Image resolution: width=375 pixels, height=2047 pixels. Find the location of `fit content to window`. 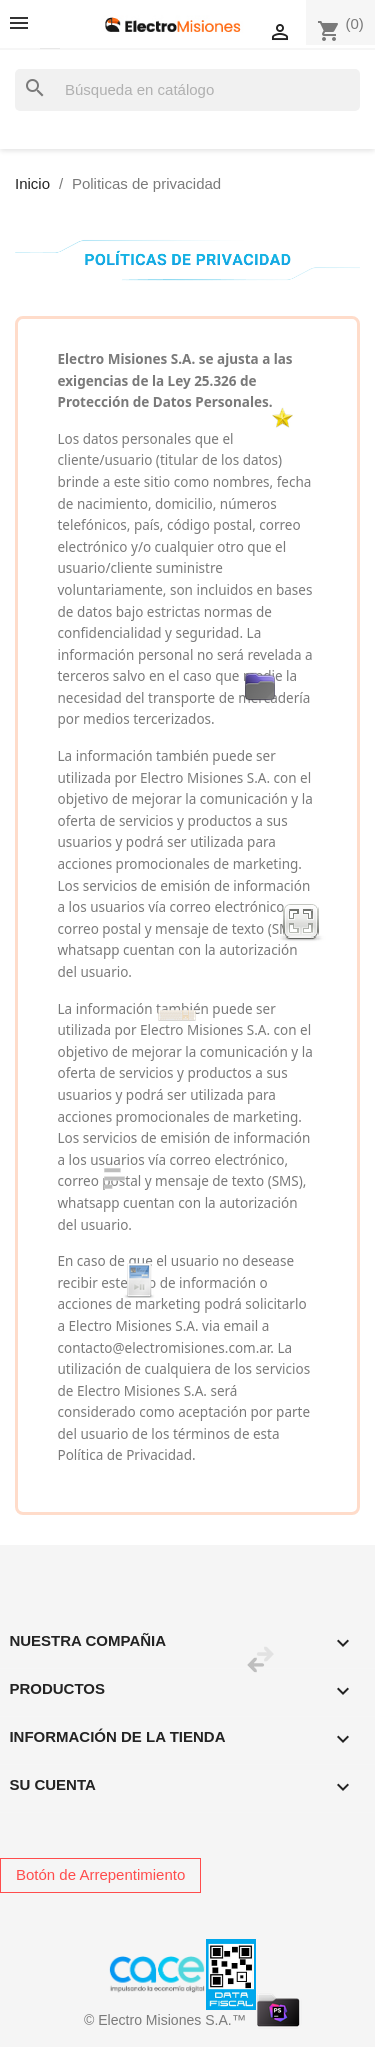

fit content to window is located at coordinates (301, 920).